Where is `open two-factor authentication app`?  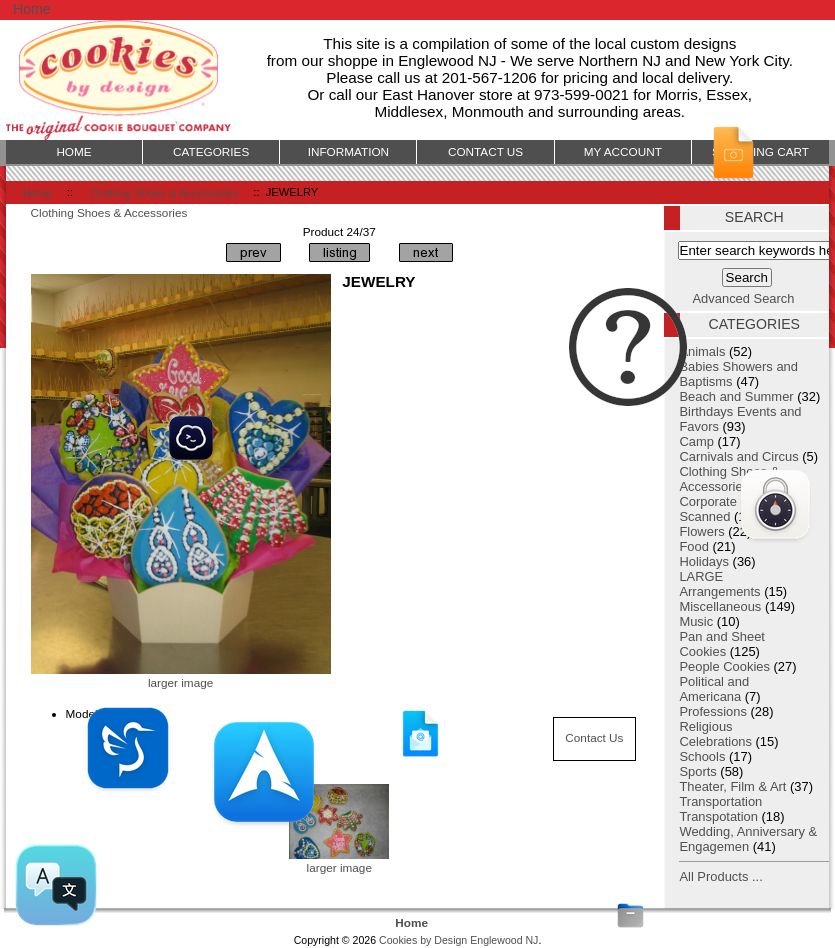 open two-factor authentication app is located at coordinates (775, 504).